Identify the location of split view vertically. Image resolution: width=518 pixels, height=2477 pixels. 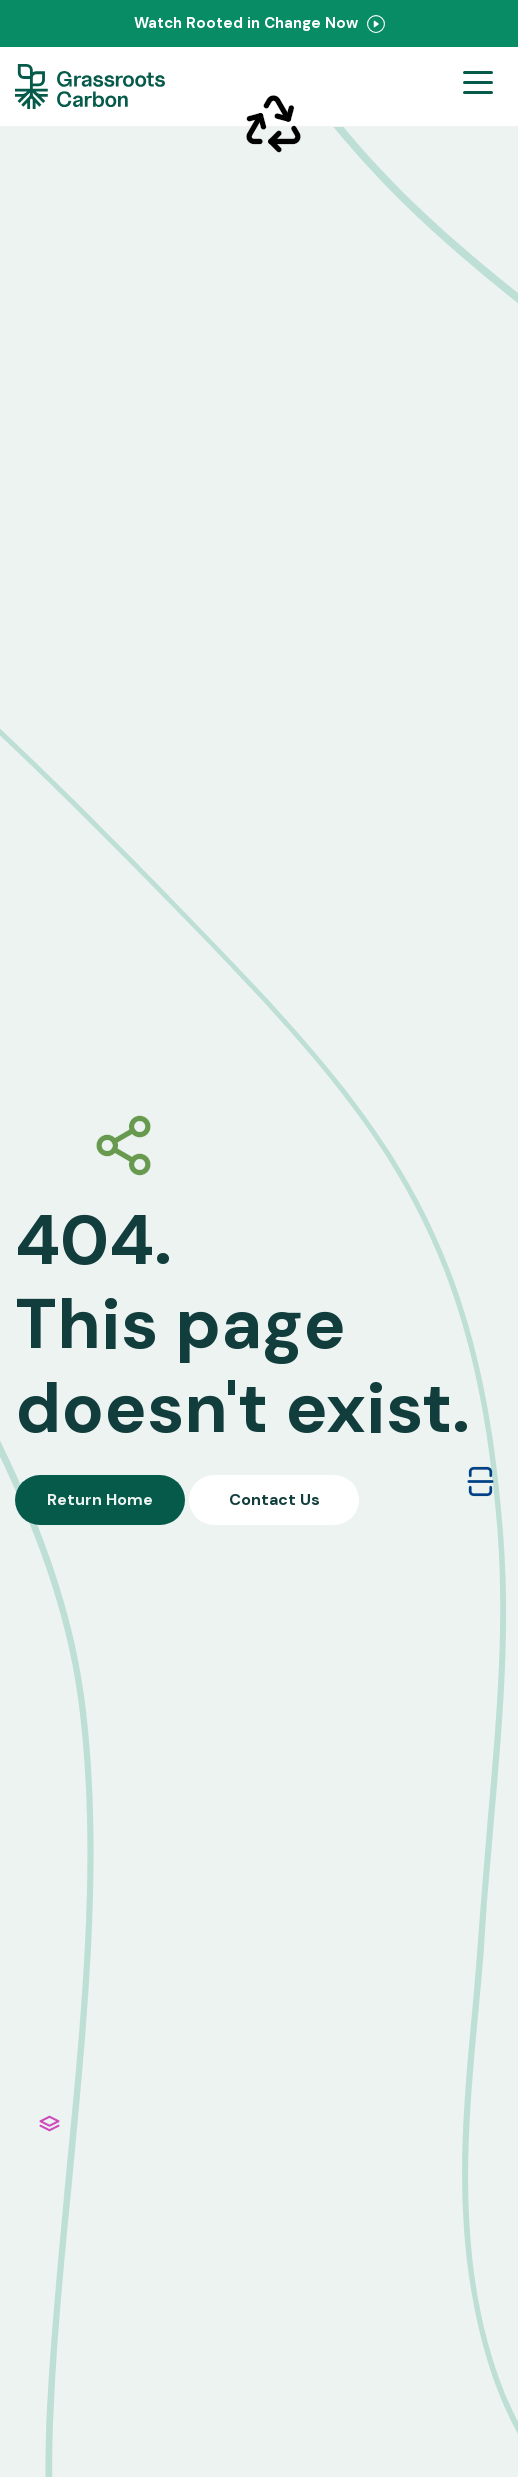
(480, 1481).